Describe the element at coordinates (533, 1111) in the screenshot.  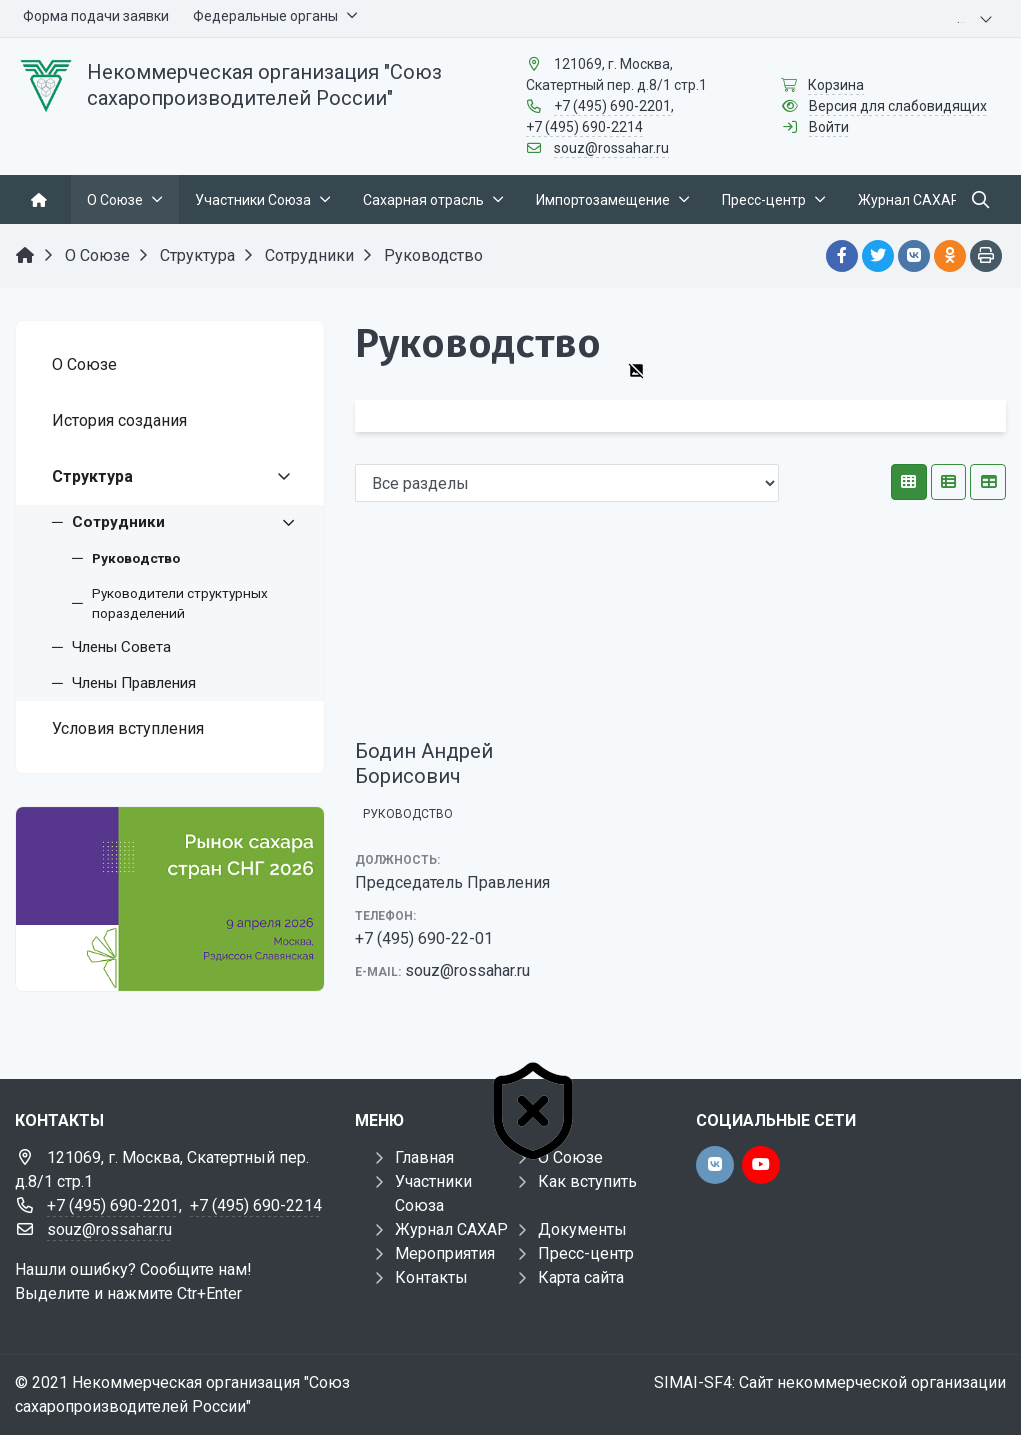
I see `security protection disabled or off` at that location.